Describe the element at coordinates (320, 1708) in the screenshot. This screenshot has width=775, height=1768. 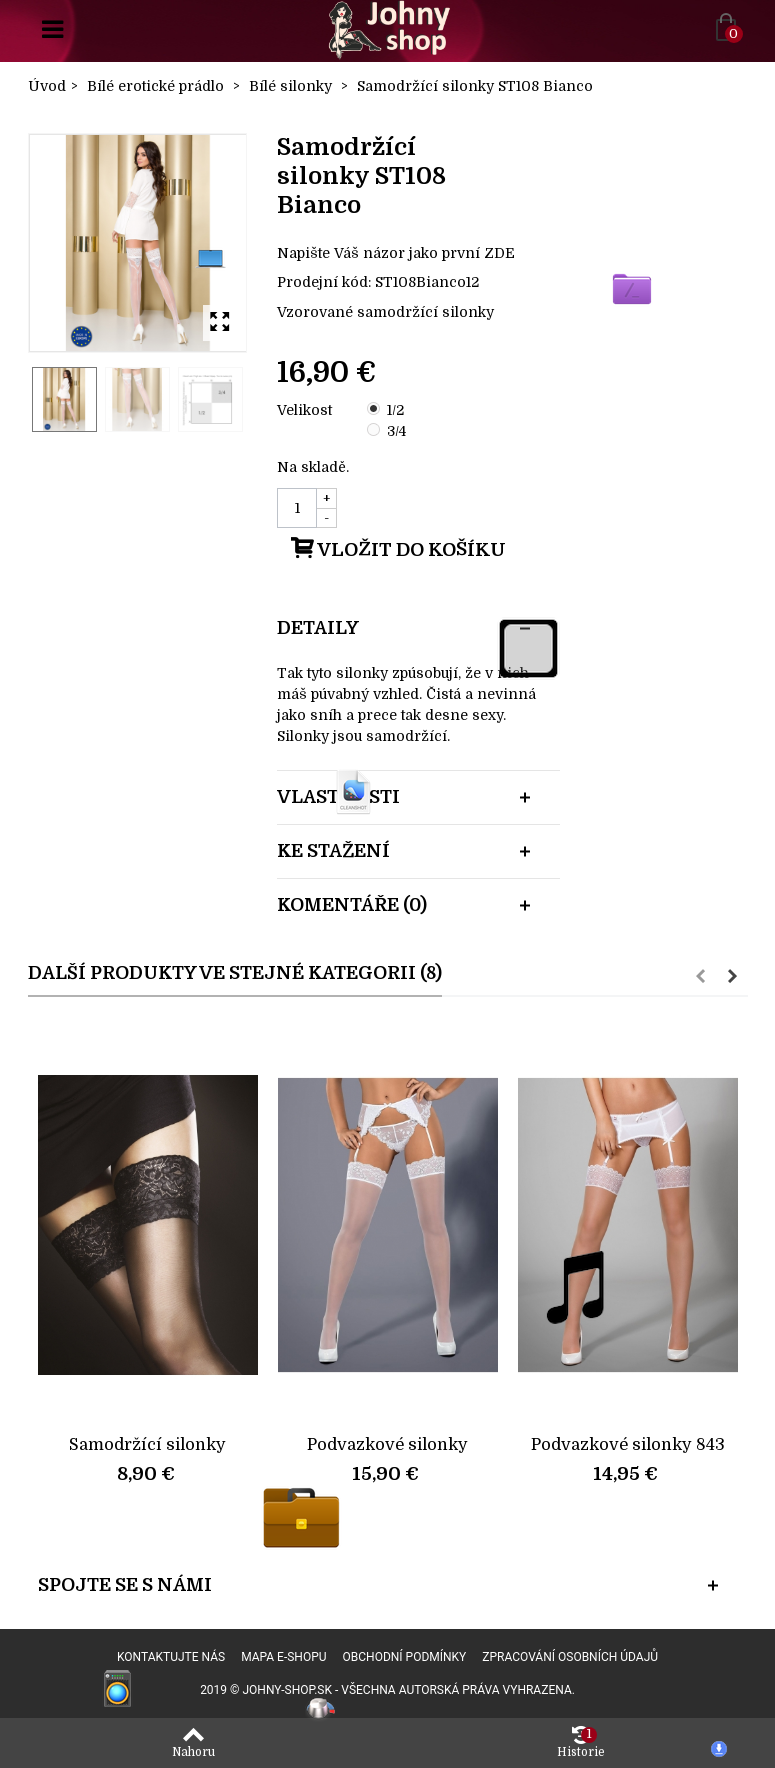
I see `adjust system audio volume` at that location.